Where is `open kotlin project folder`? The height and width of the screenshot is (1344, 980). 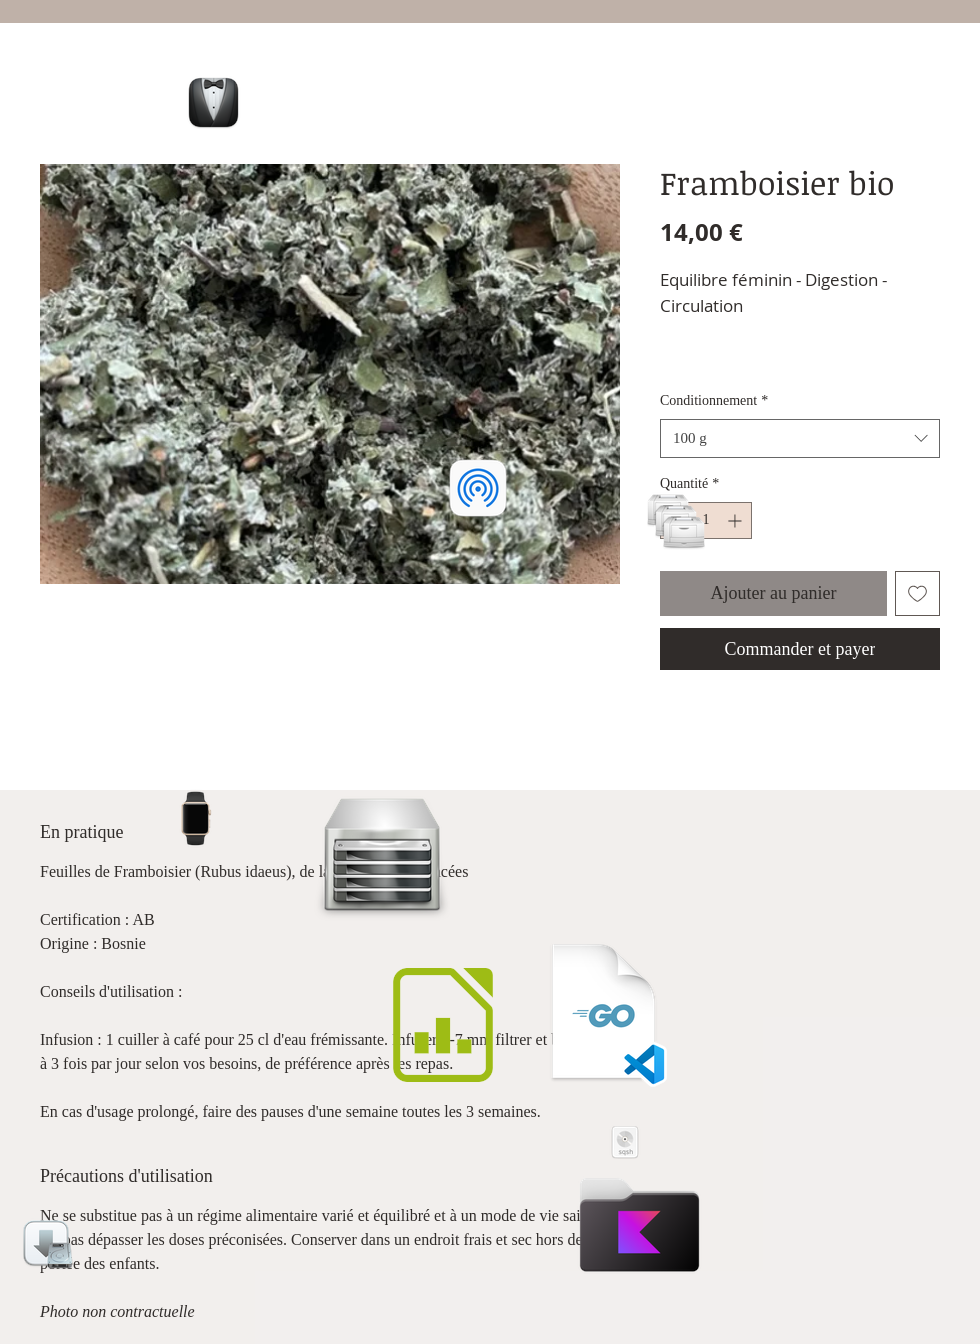 open kotlin project folder is located at coordinates (639, 1228).